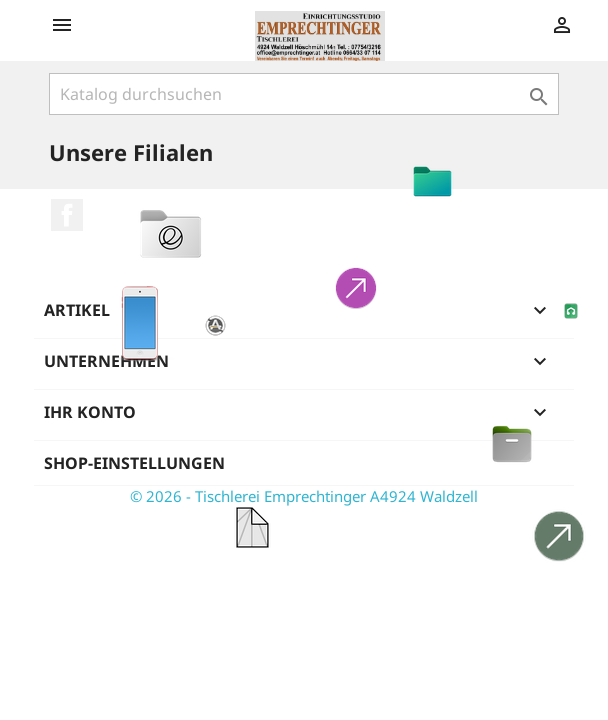 Image resolution: width=608 pixels, height=720 pixels. What do you see at coordinates (170, 235) in the screenshot?
I see `open elementary OS system folder` at bounding box center [170, 235].